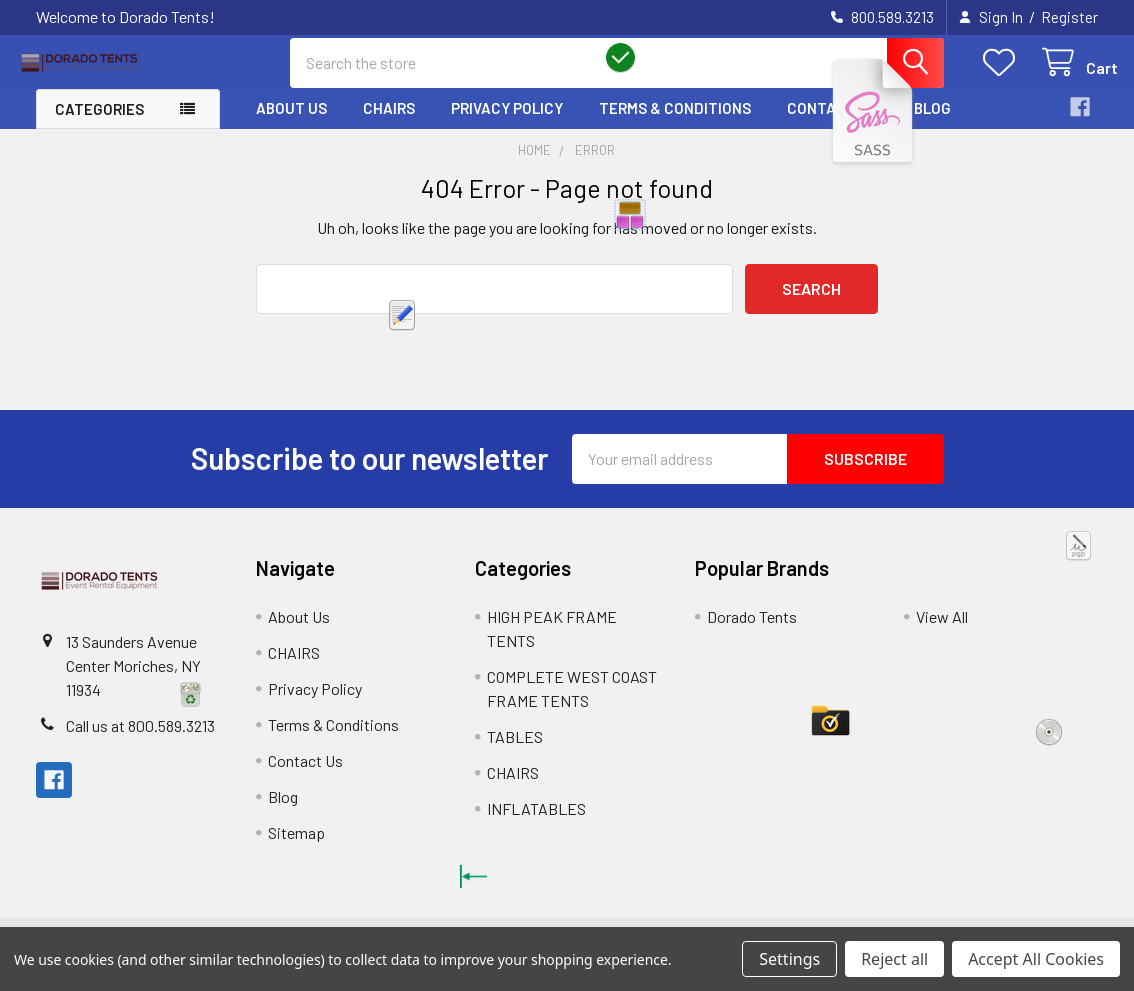  What do you see at coordinates (620, 57) in the screenshot?
I see `indicates dropbox file is fully synced` at bounding box center [620, 57].